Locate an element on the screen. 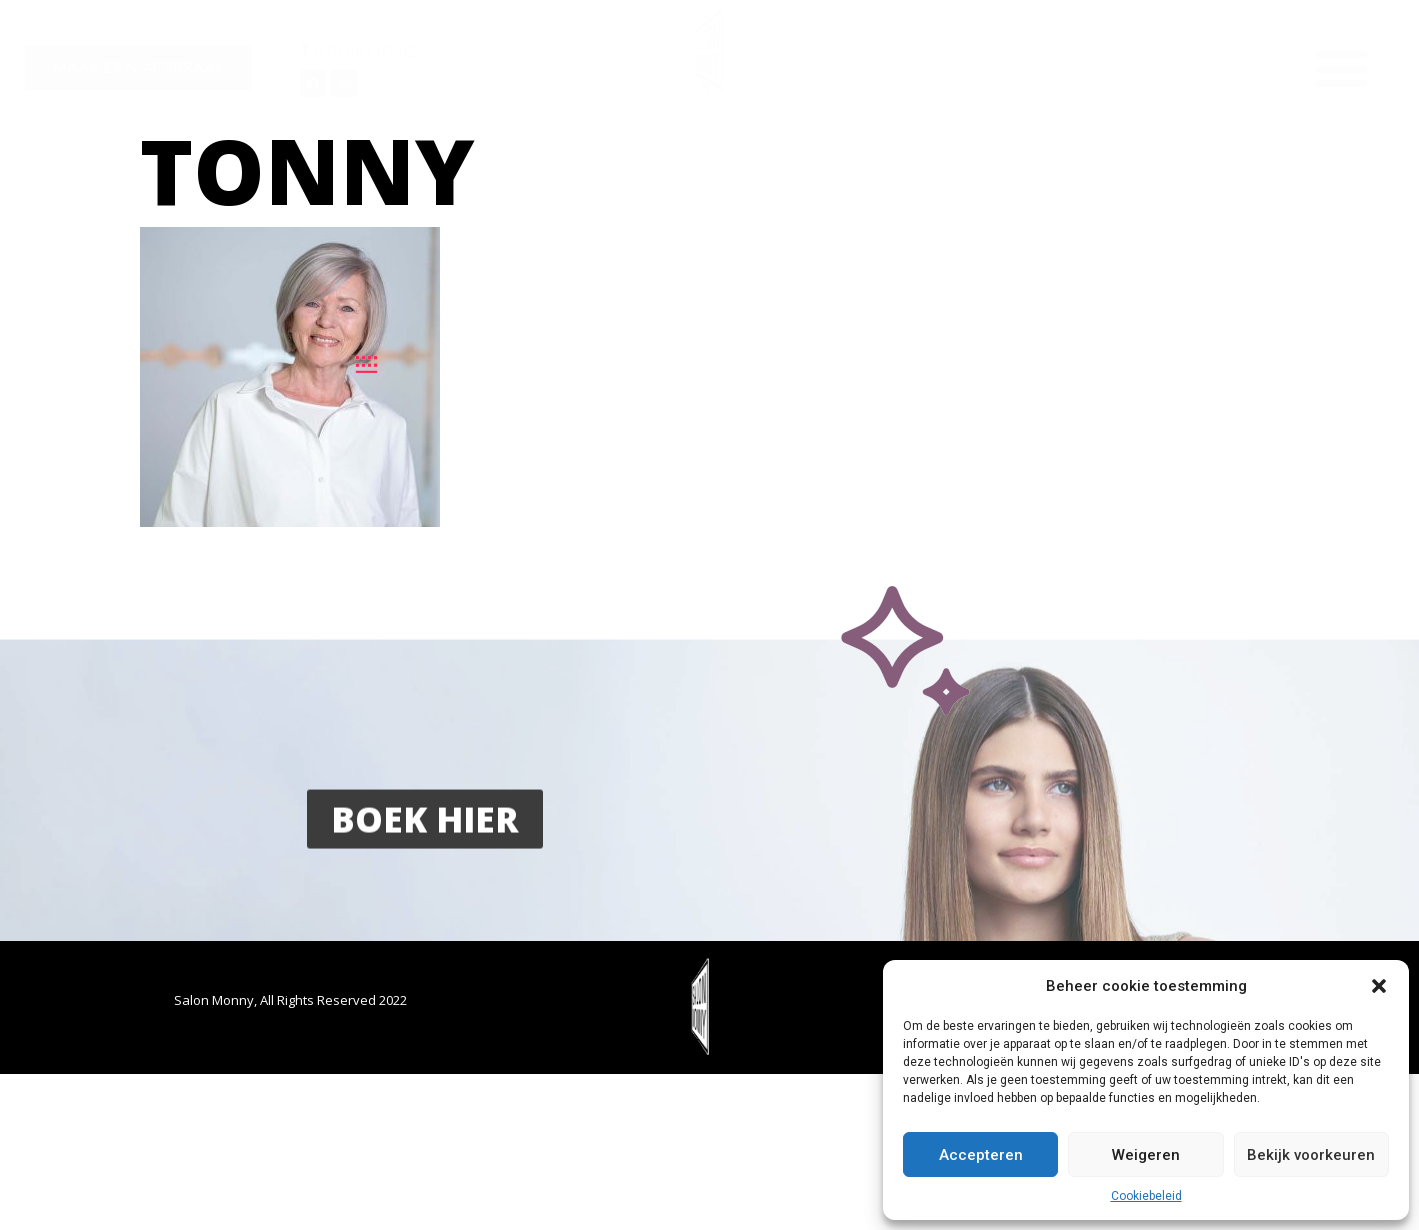  open the on-screen keyboard is located at coordinates (366, 364).